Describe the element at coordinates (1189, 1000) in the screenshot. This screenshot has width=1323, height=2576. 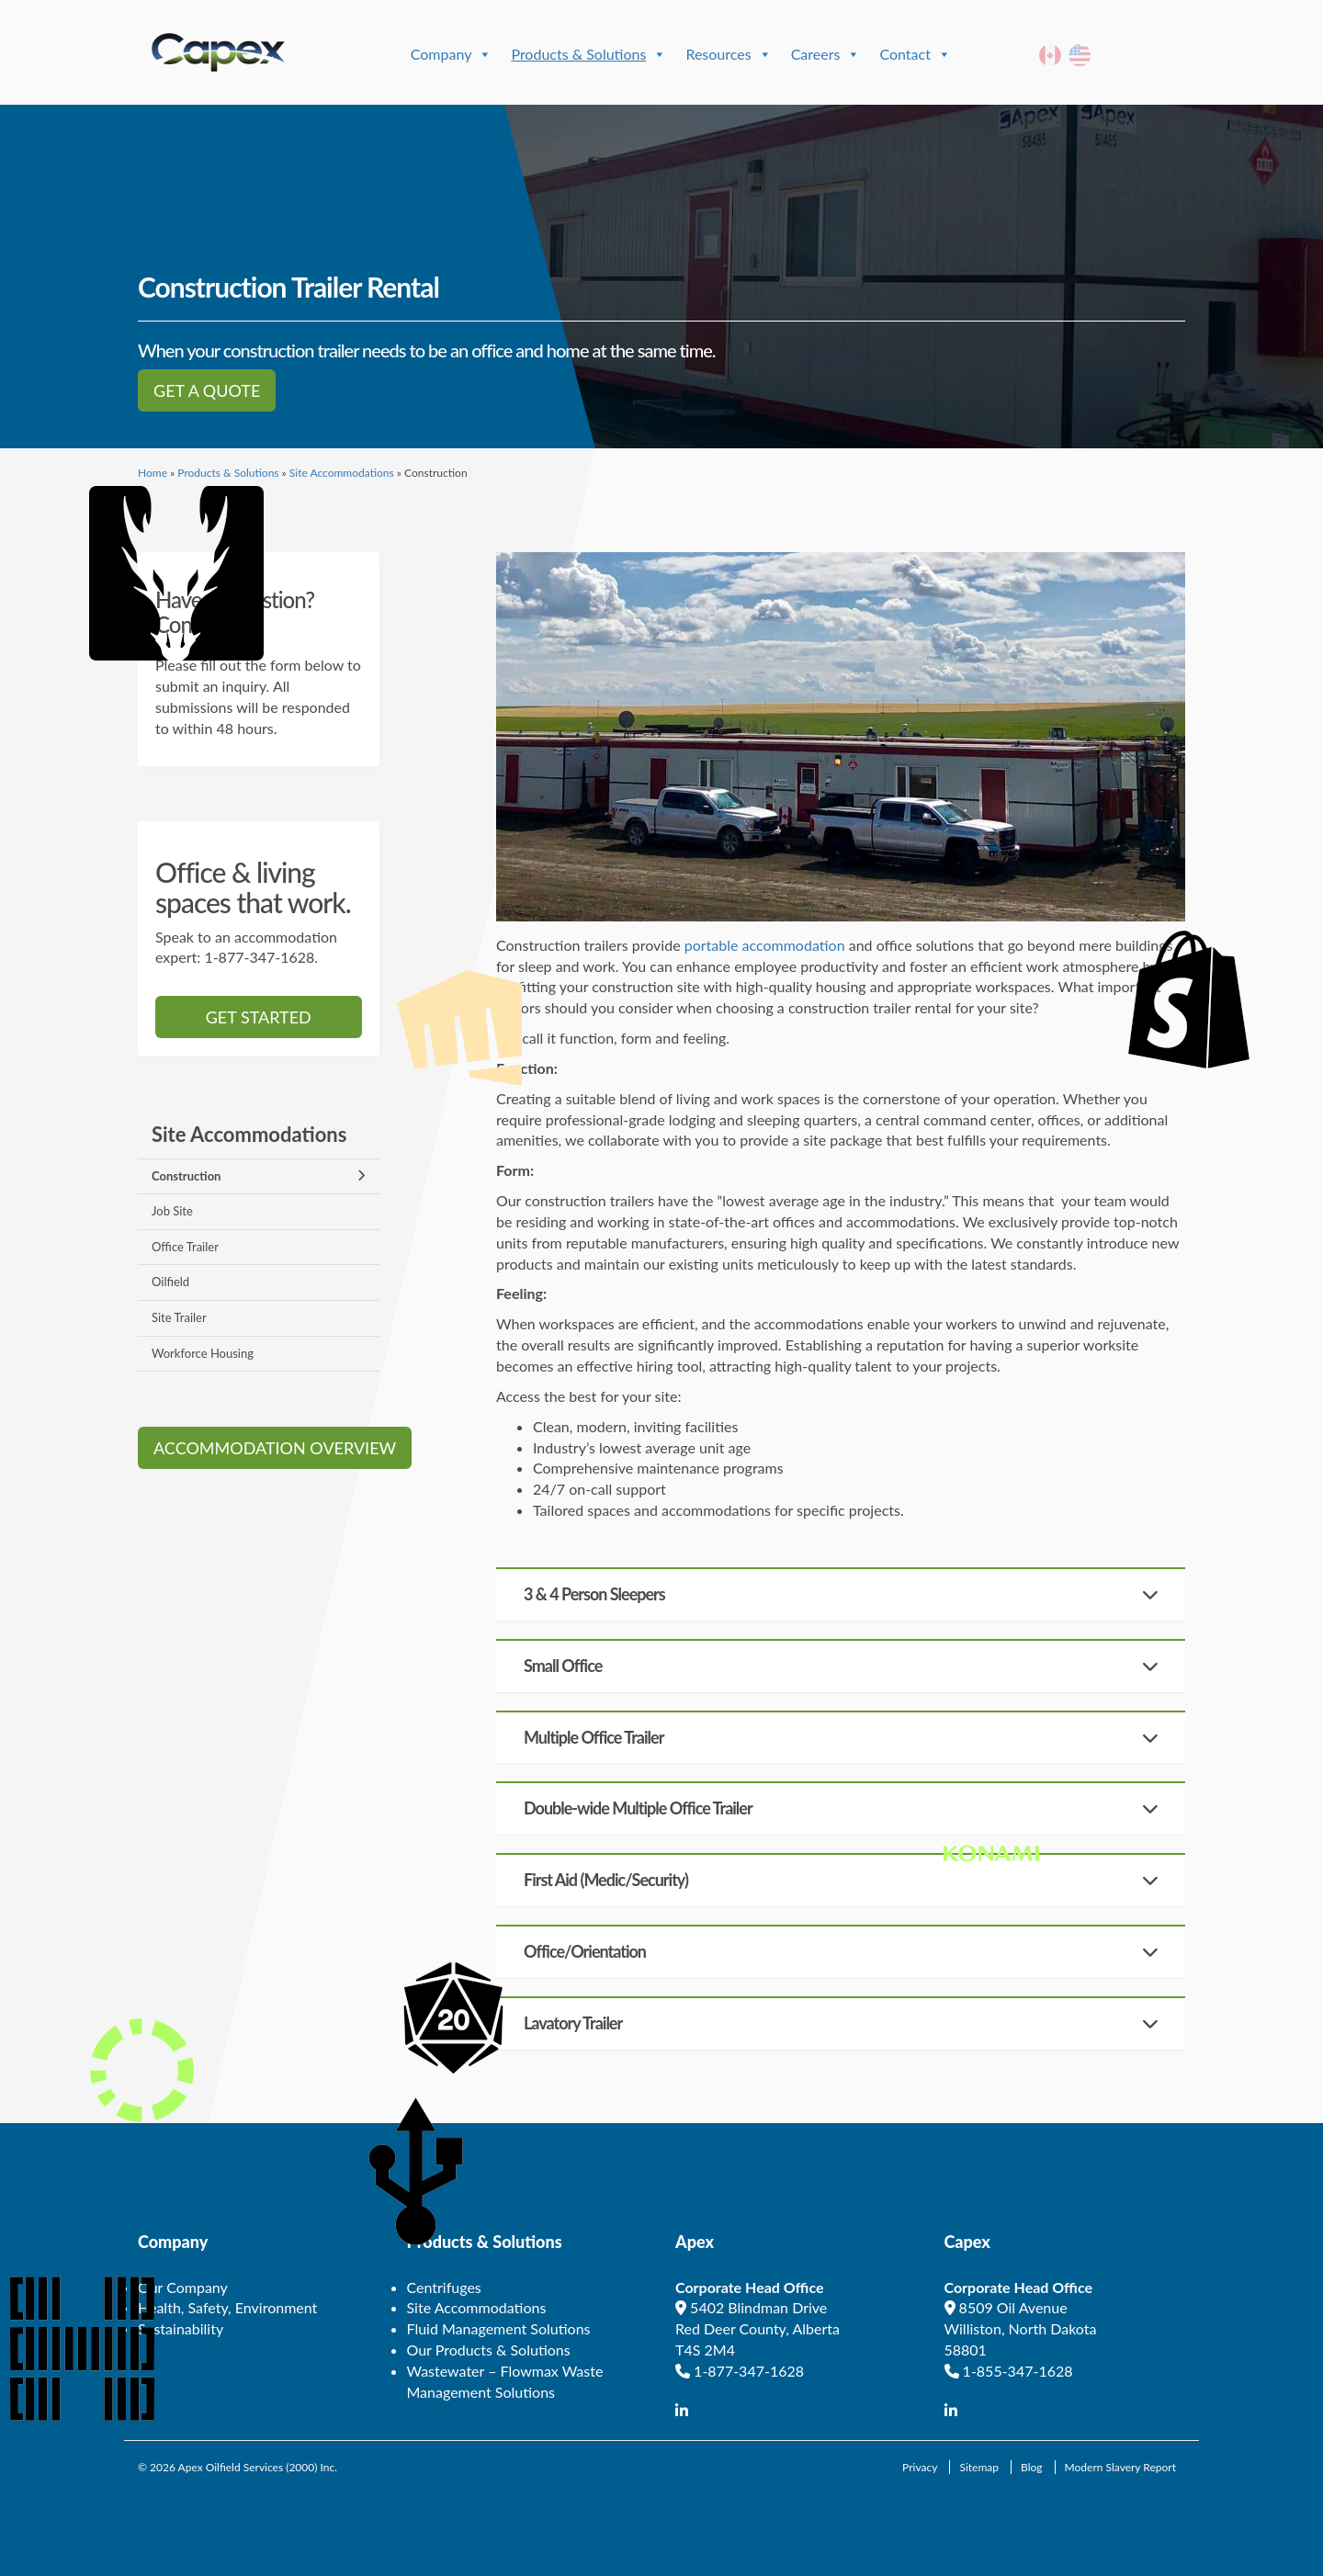
I see `open shopify store dashboard` at that location.